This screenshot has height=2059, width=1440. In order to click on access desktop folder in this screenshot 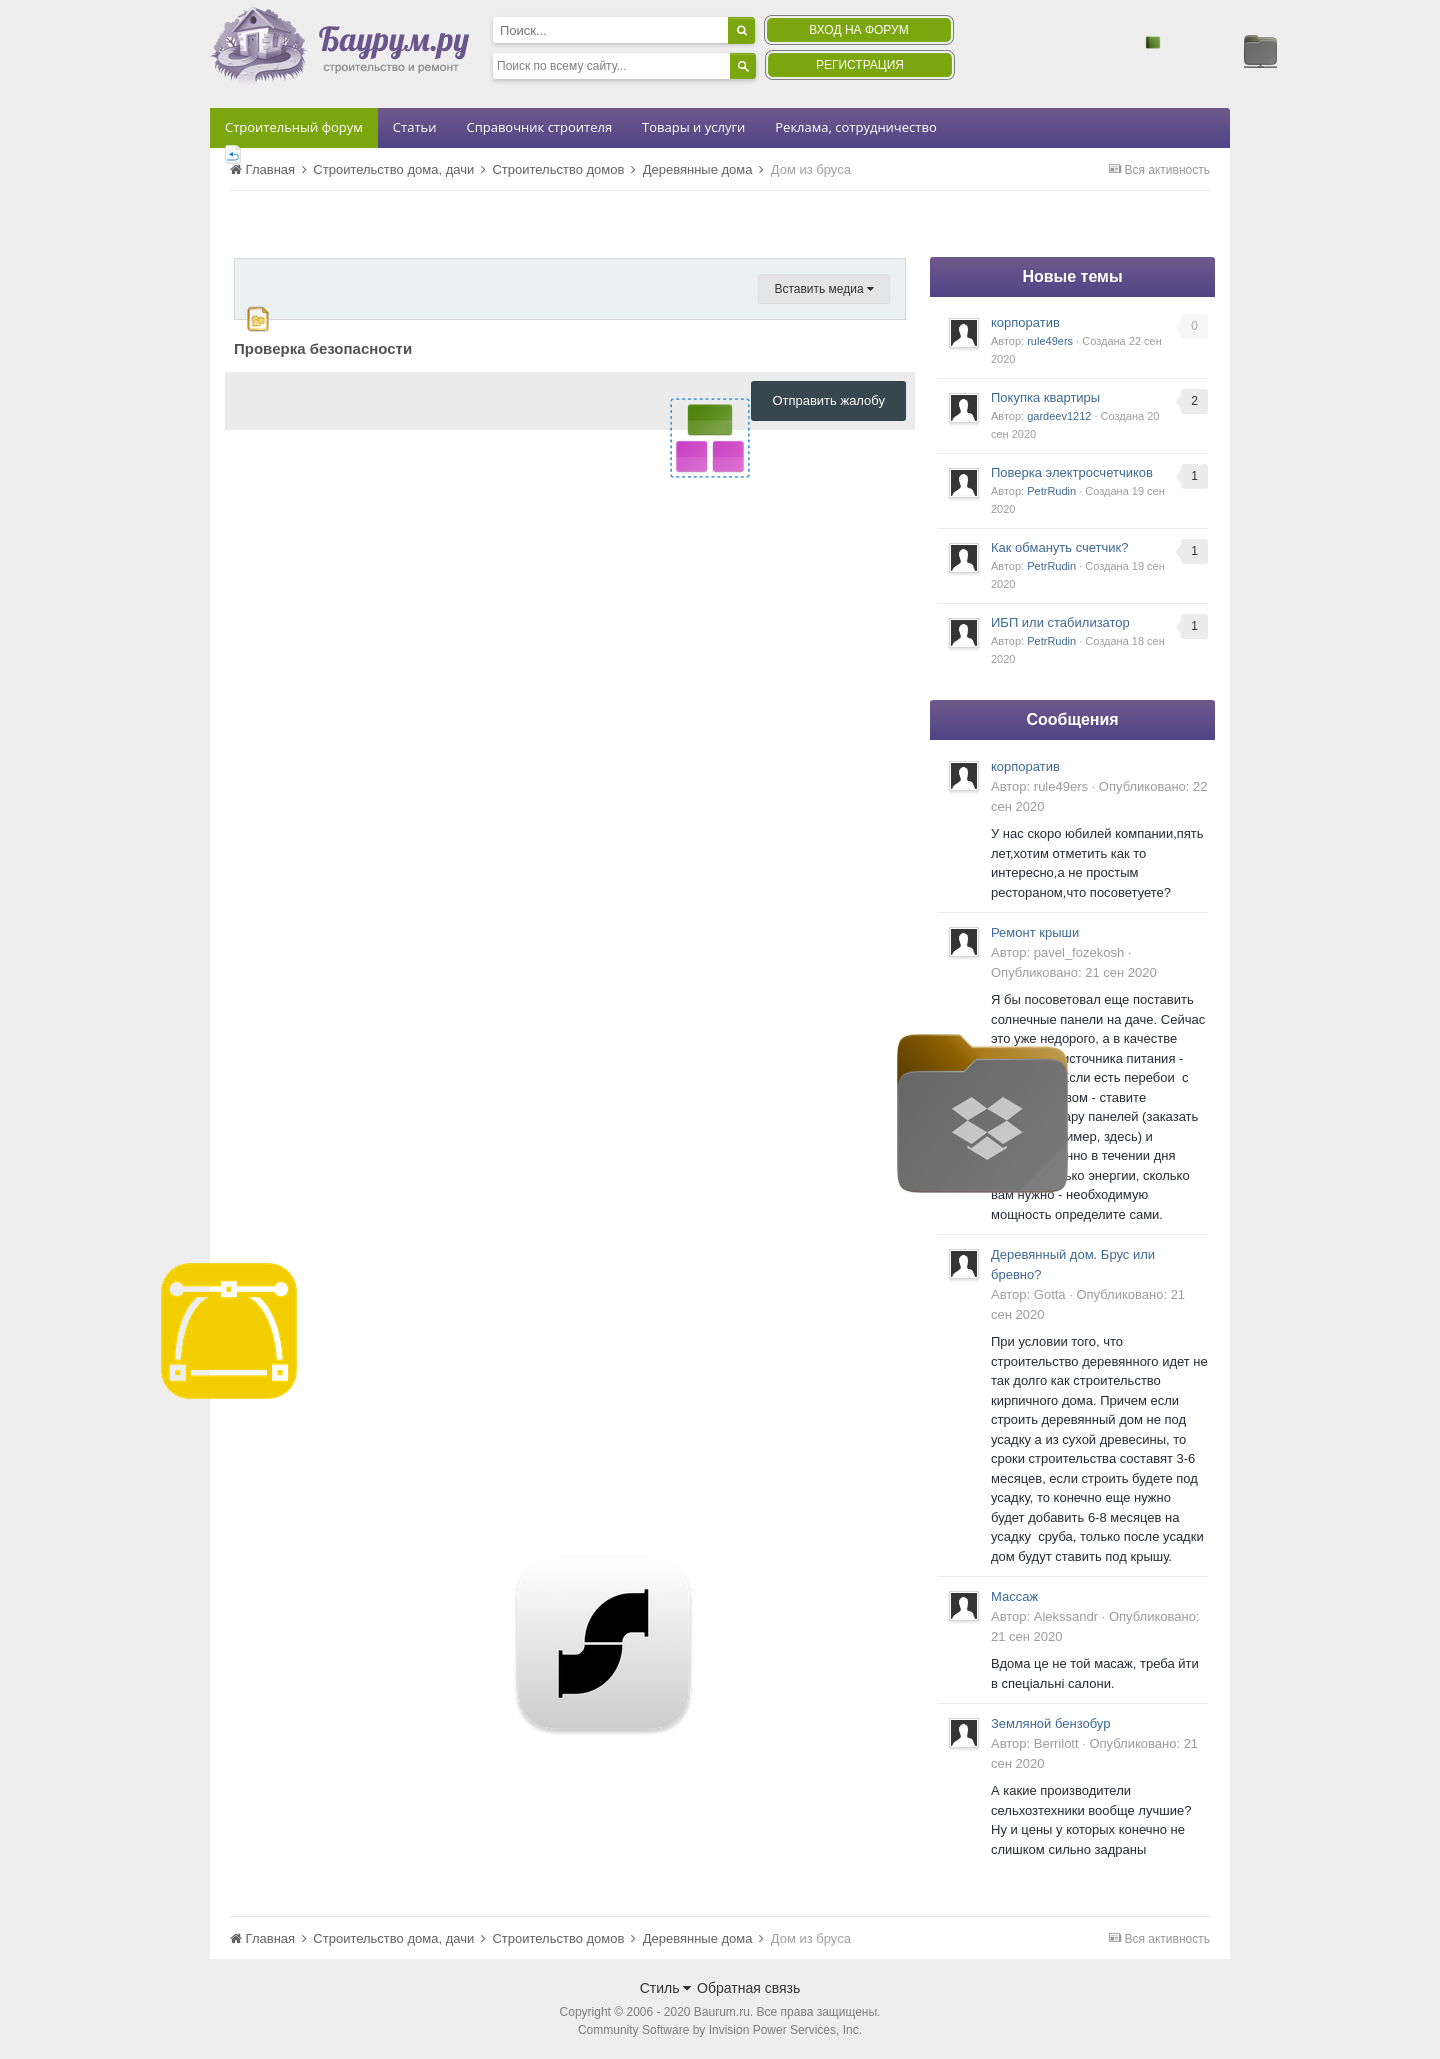, I will do `click(1153, 42)`.